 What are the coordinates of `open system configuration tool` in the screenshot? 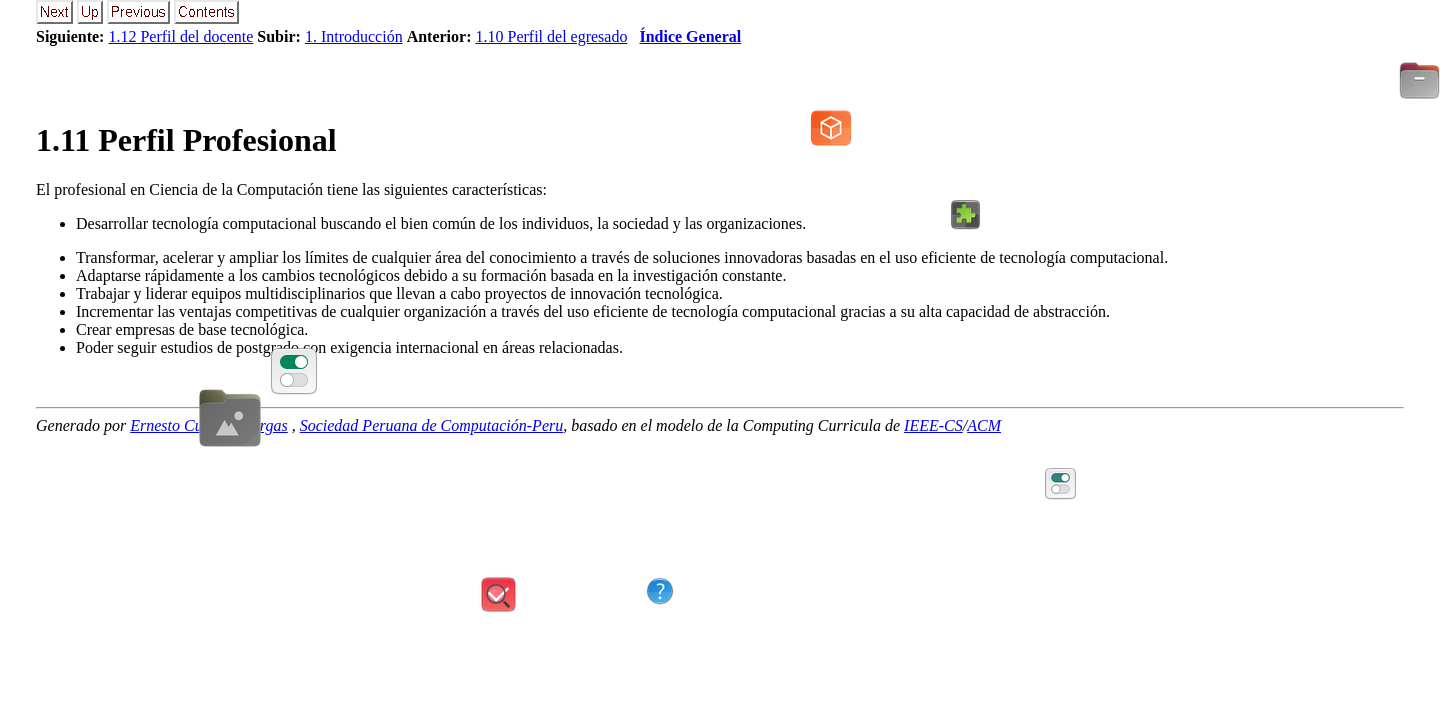 It's located at (498, 594).